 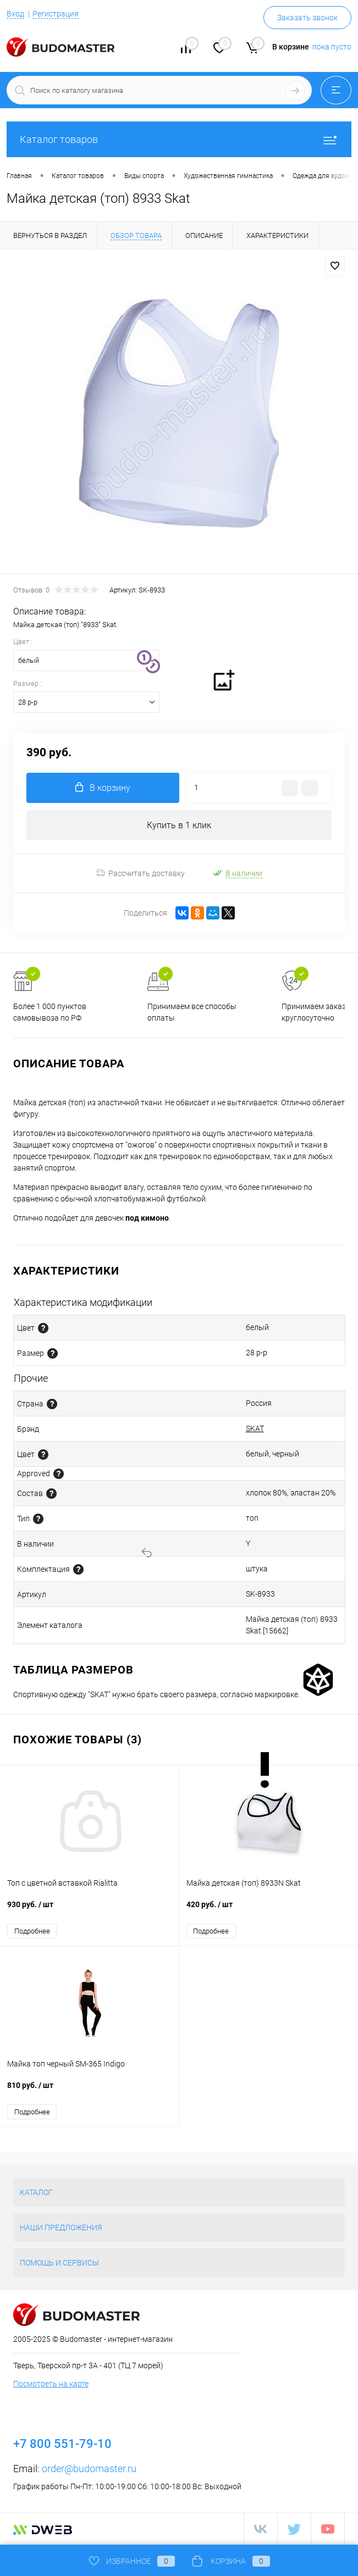 What do you see at coordinates (318, 1679) in the screenshot?
I see `access tabletop gaming or RPG features` at bounding box center [318, 1679].